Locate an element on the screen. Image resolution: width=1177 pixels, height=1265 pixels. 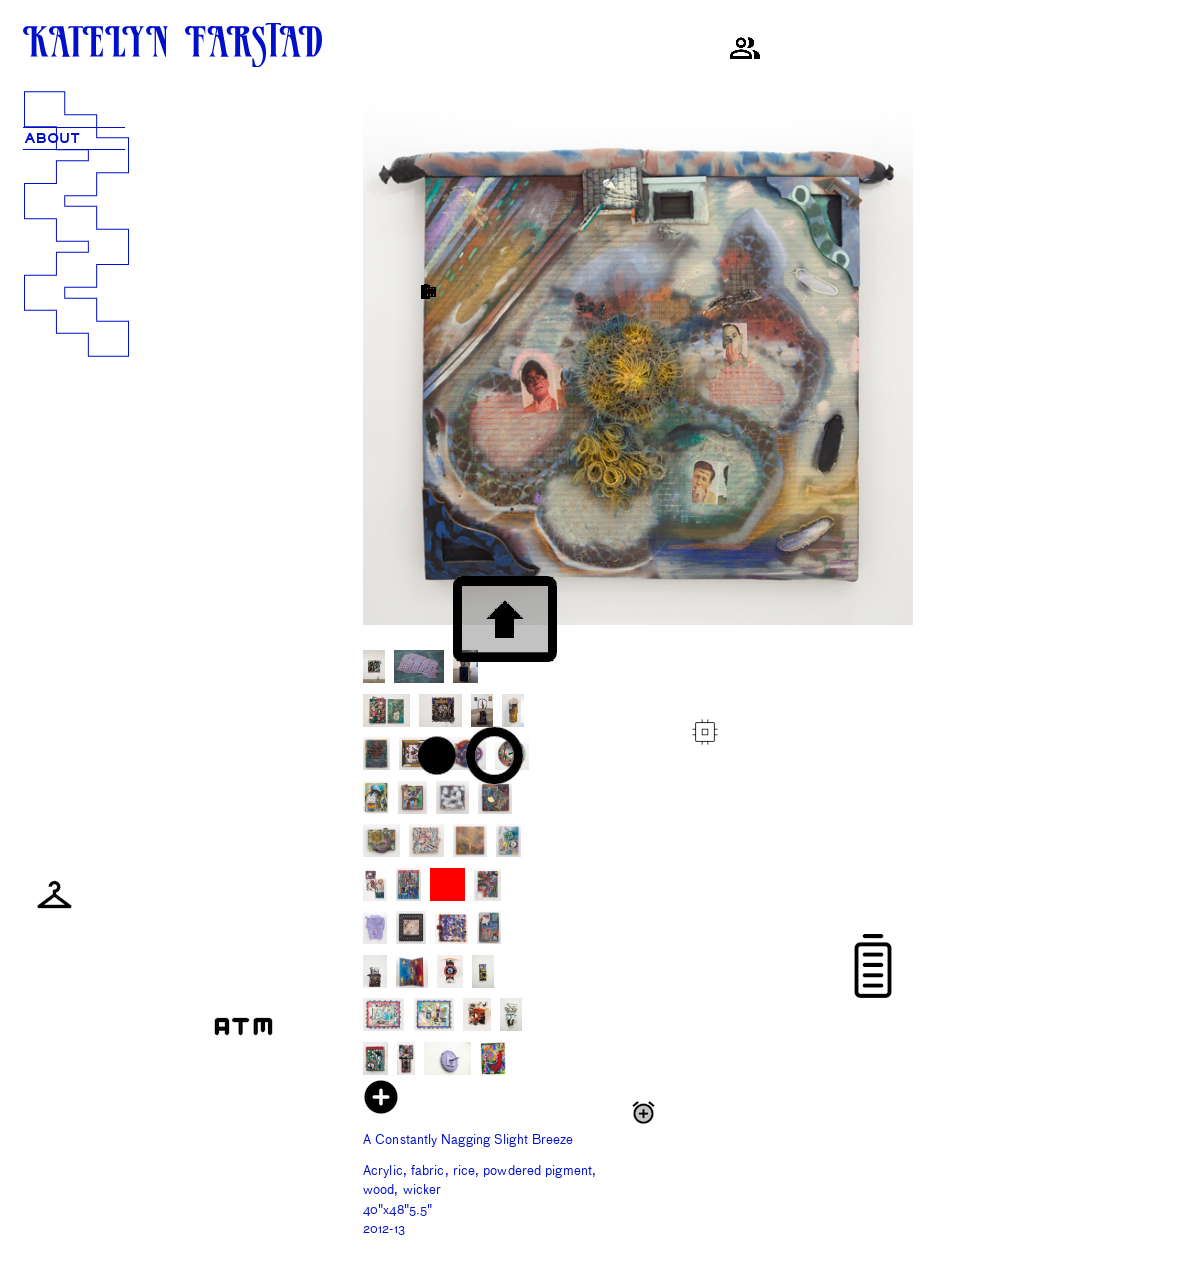
find nearby ATM locations is located at coordinates (243, 1026).